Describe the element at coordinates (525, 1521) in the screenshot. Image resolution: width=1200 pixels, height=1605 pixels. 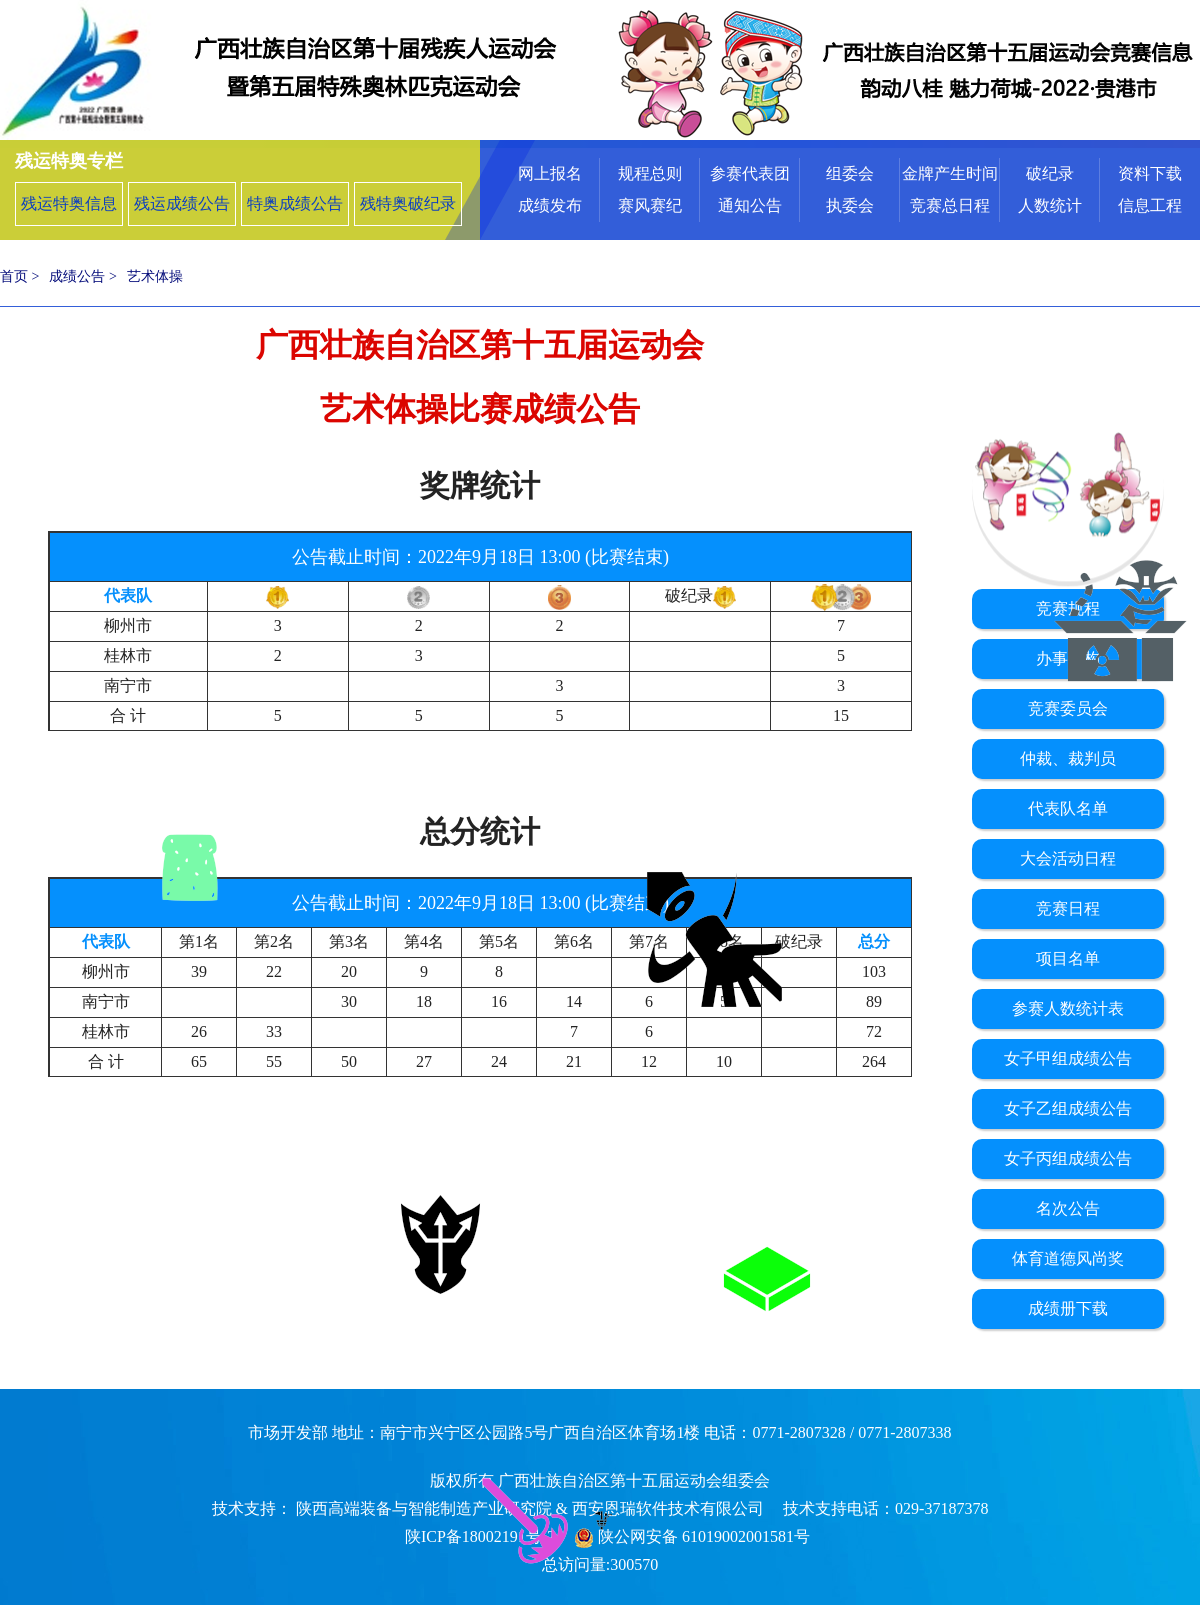
I see `fire ion cannon weapon ability` at that location.